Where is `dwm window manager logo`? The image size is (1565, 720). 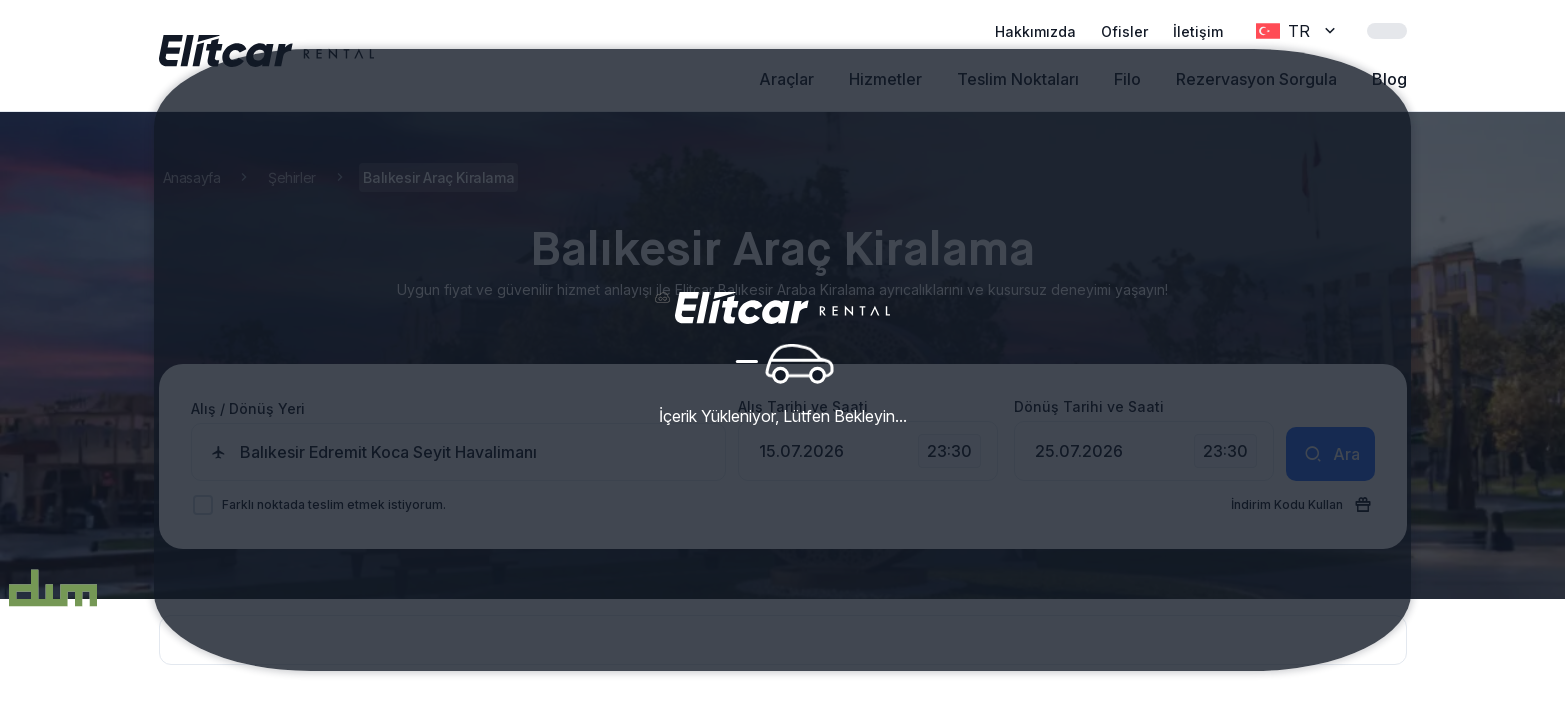 dwm window manager logo is located at coordinates (53, 588).